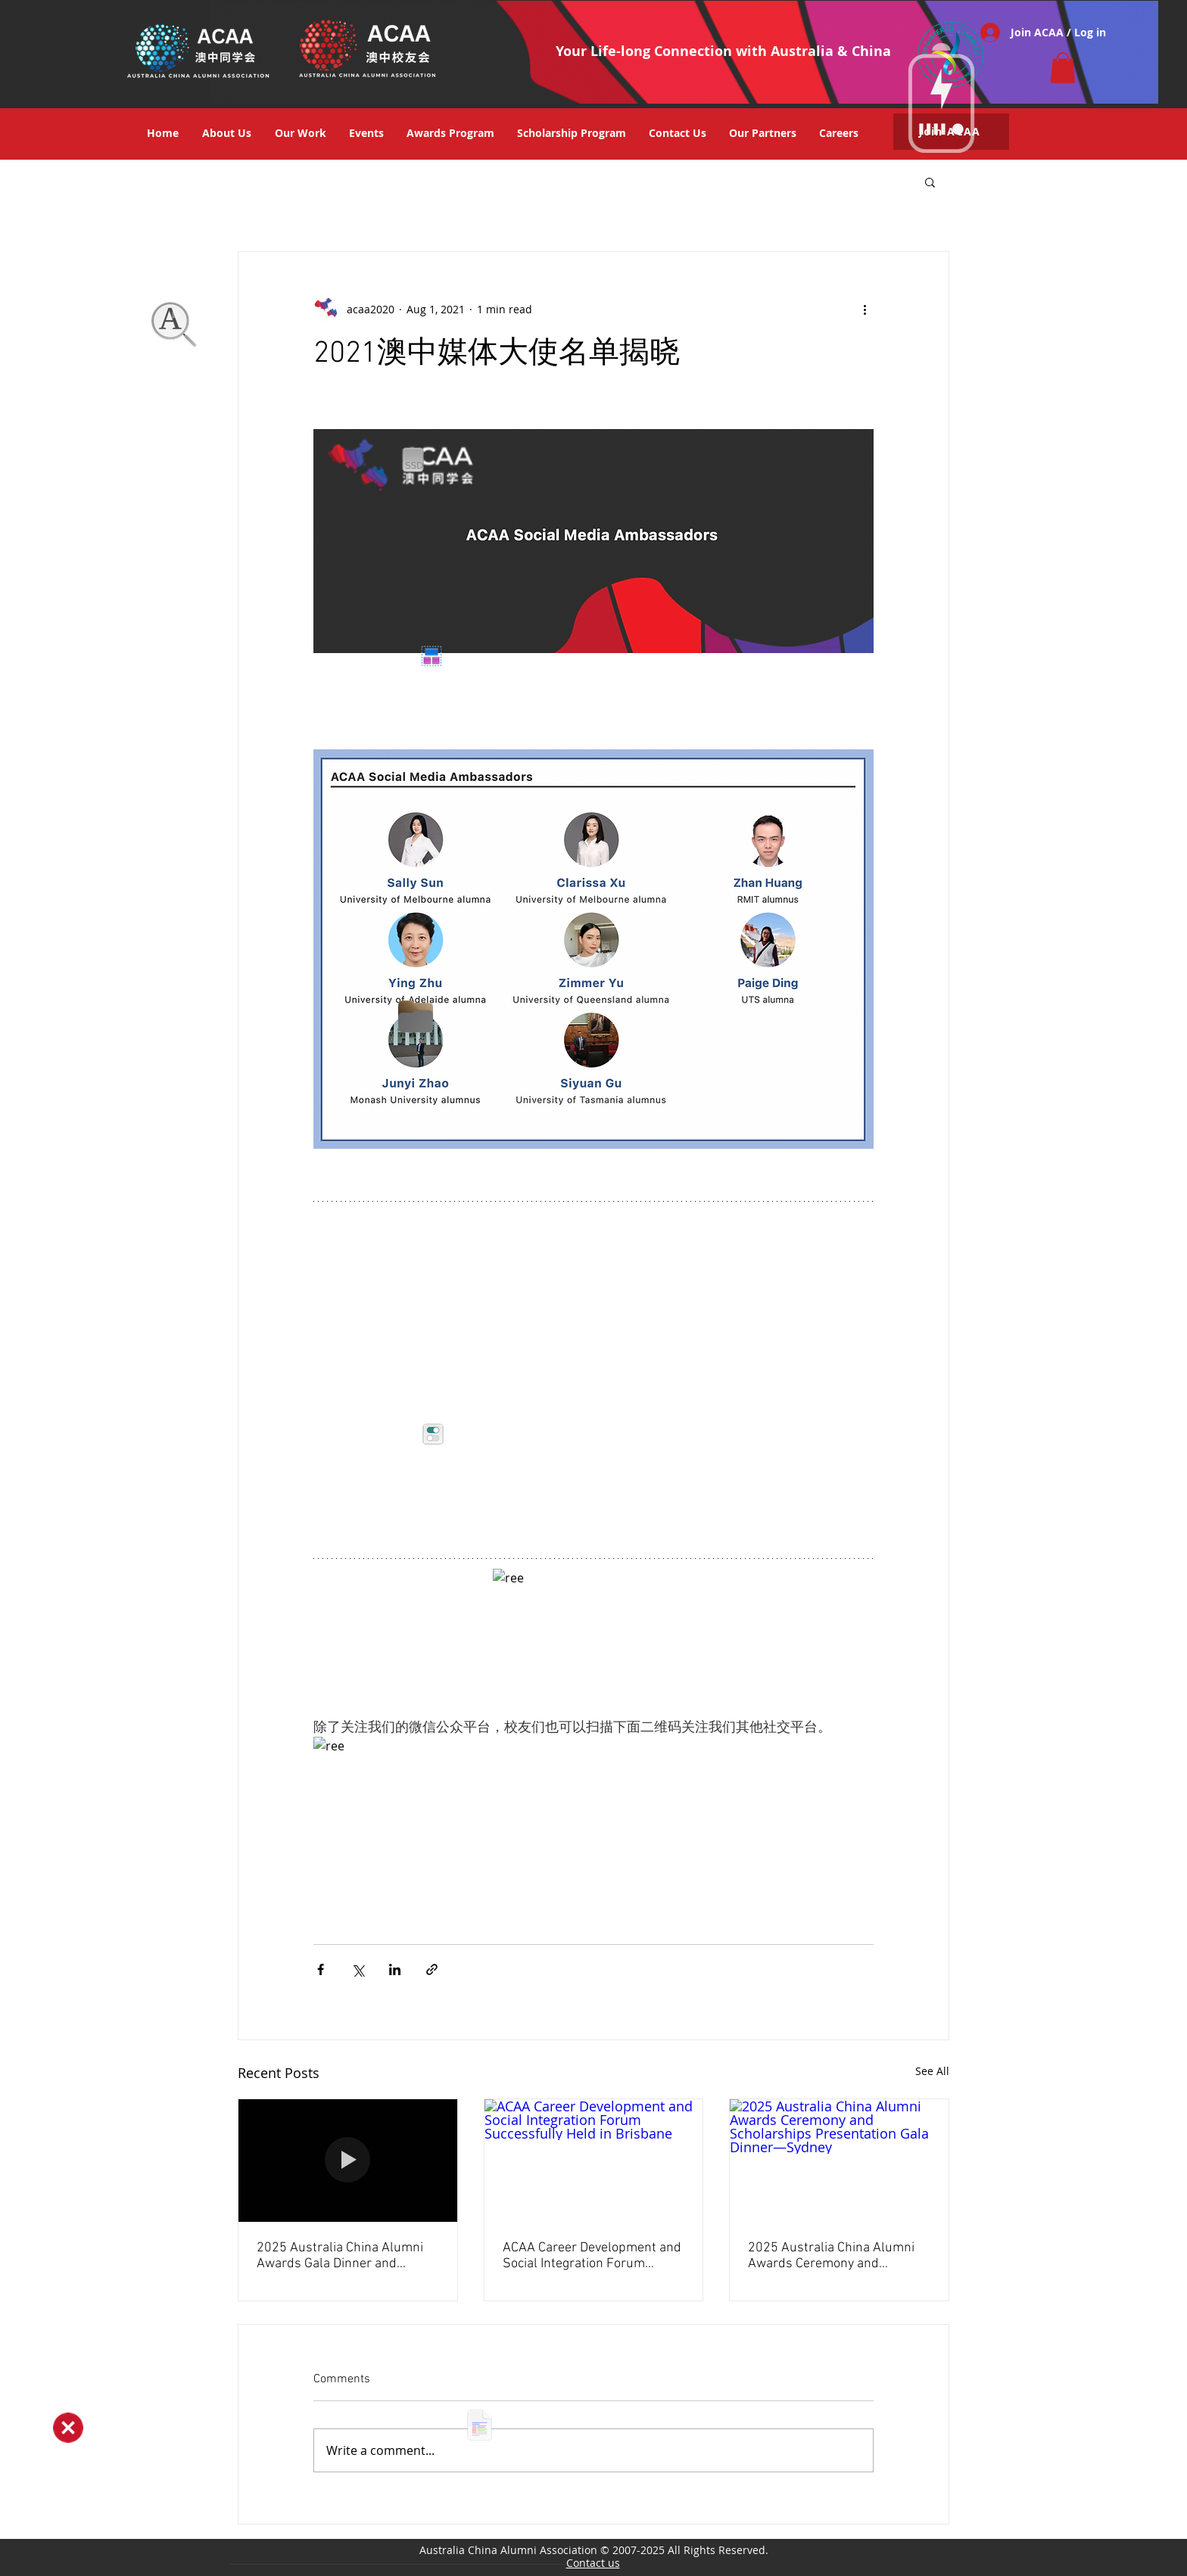  I want to click on indicates a solid state drive in the system, so click(413, 459).